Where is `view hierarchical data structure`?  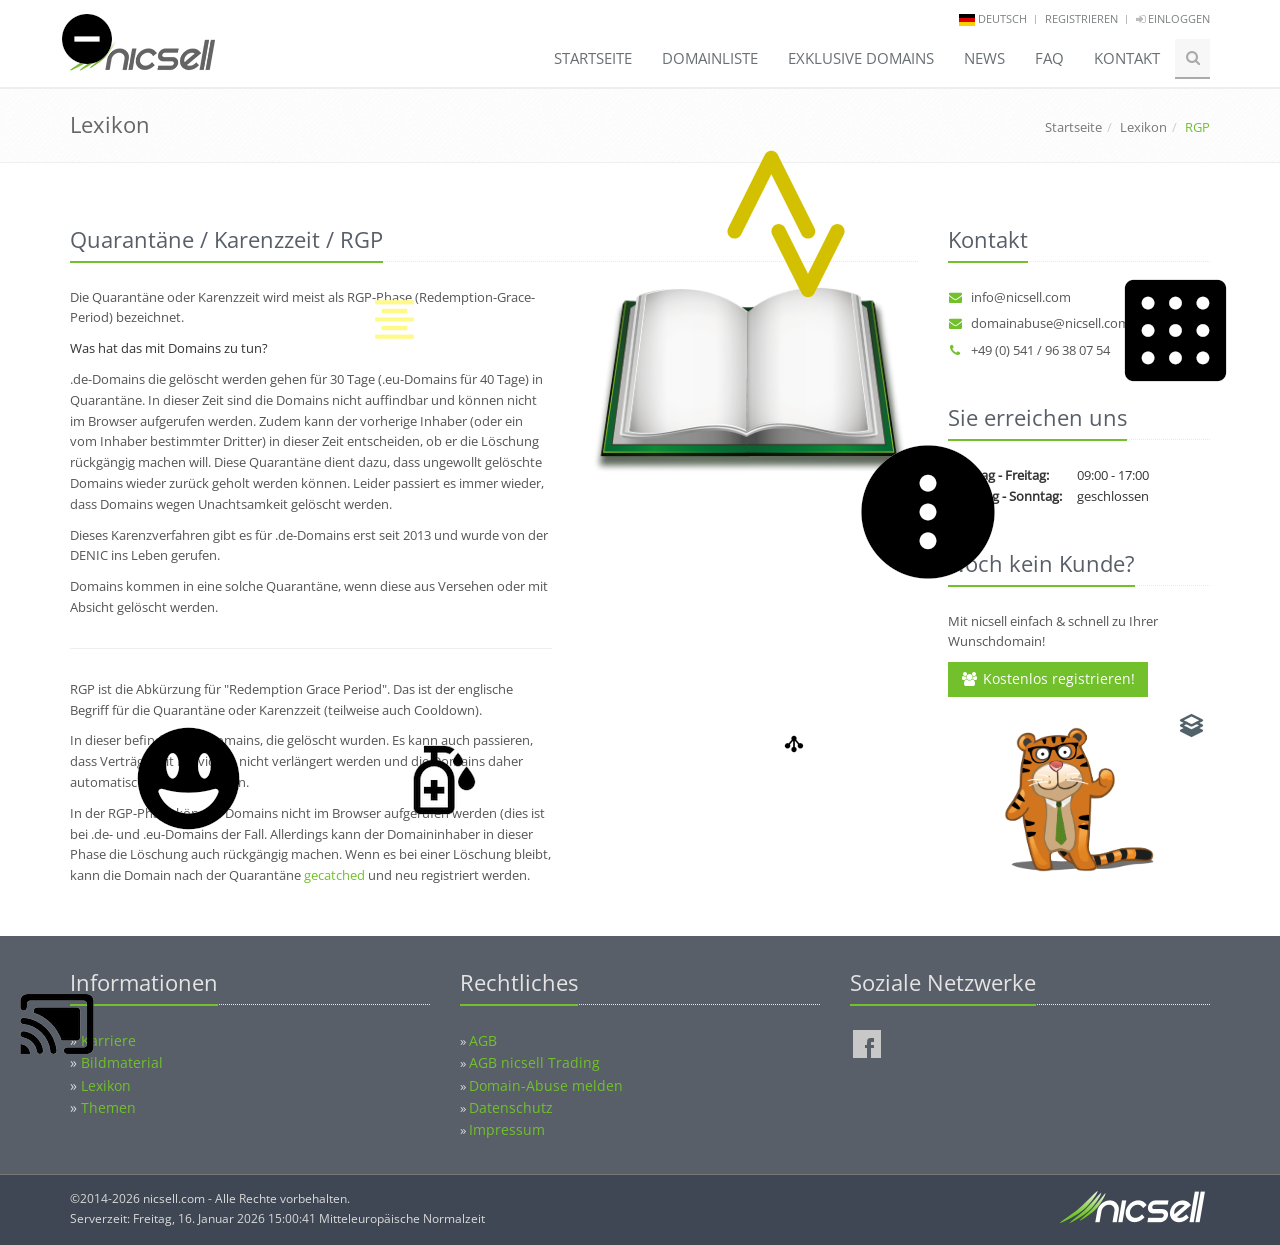
view hierarchical data structure is located at coordinates (794, 744).